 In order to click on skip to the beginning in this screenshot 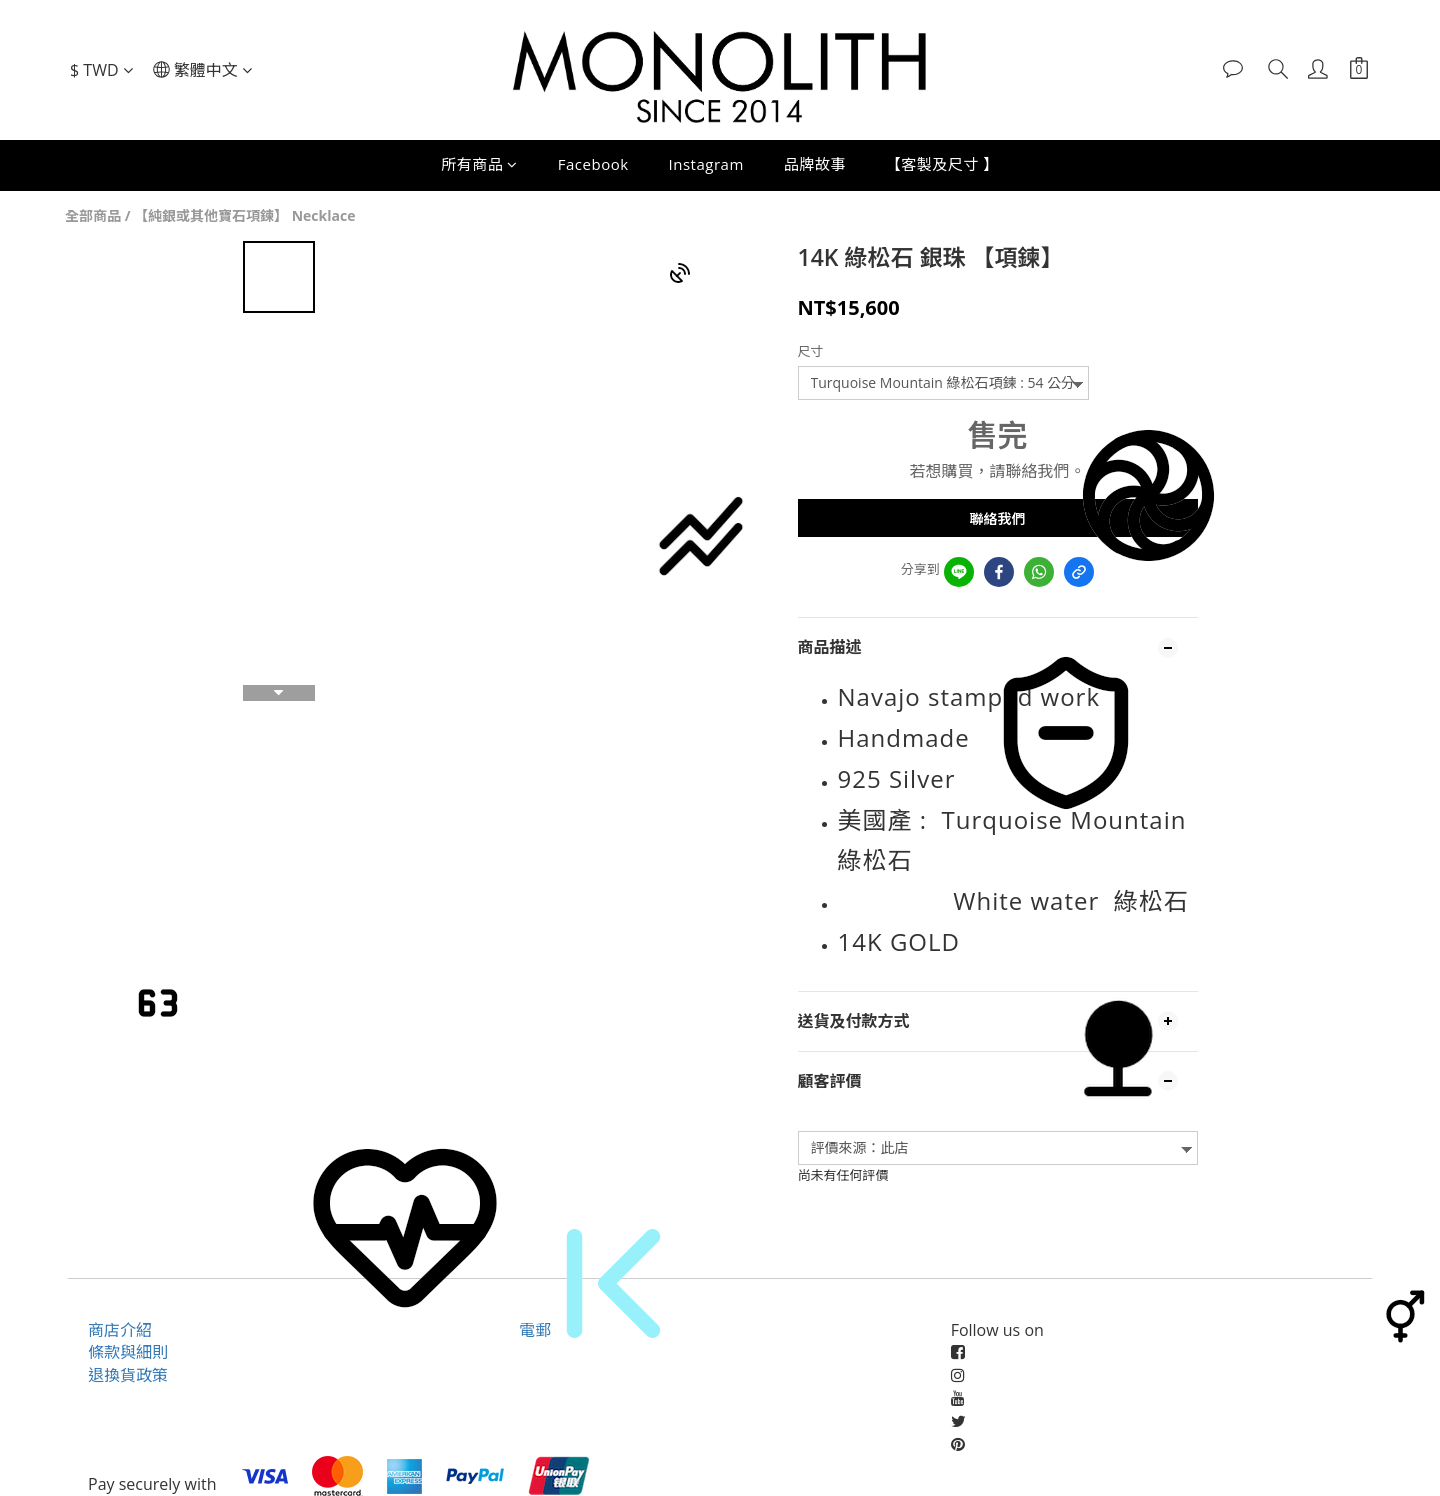, I will do `click(613, 1283)`.